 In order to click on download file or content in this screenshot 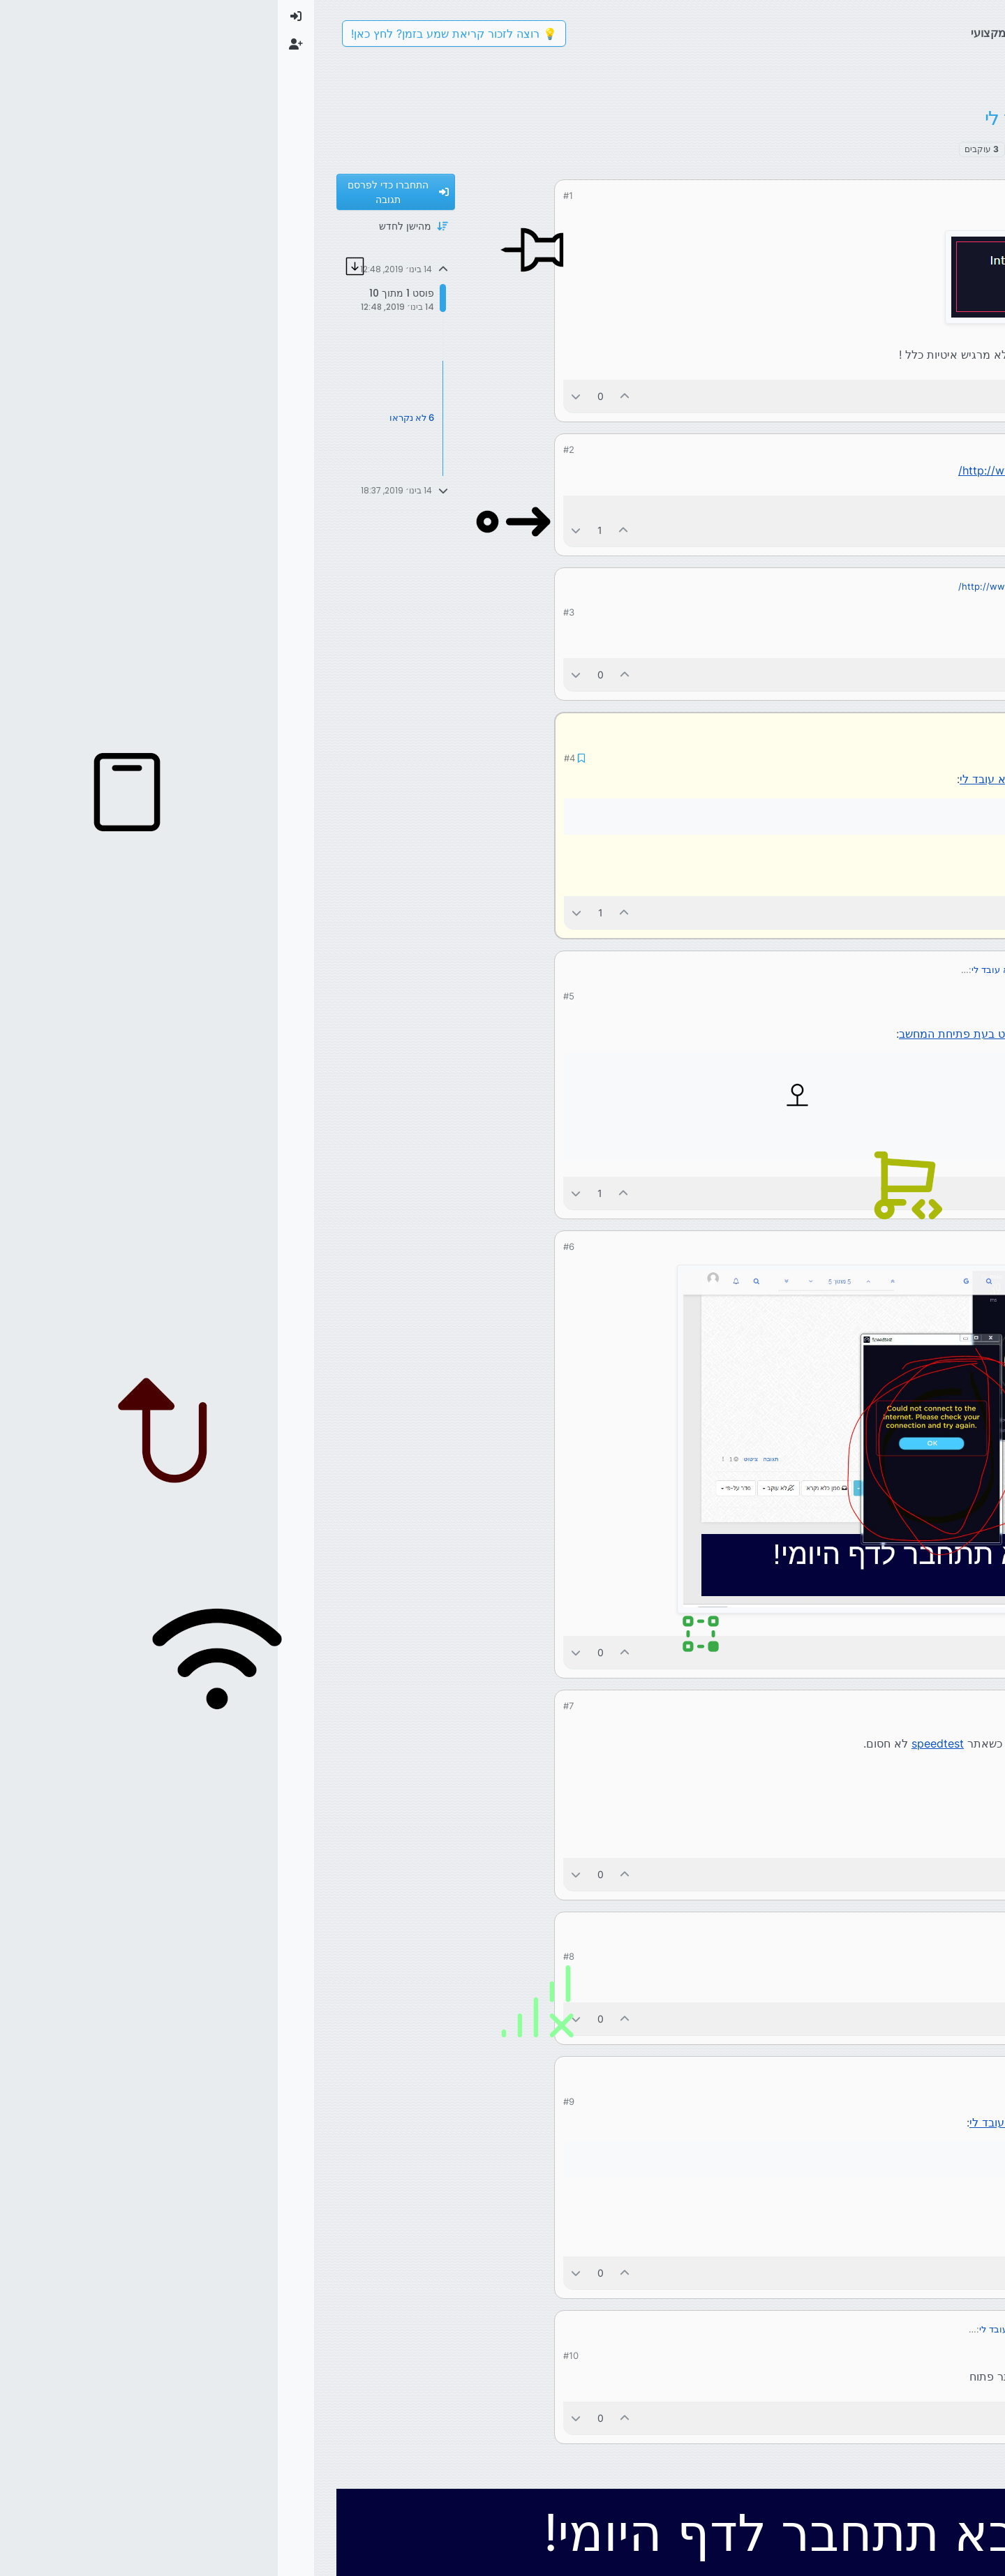, I will do `click(355, 266)`.